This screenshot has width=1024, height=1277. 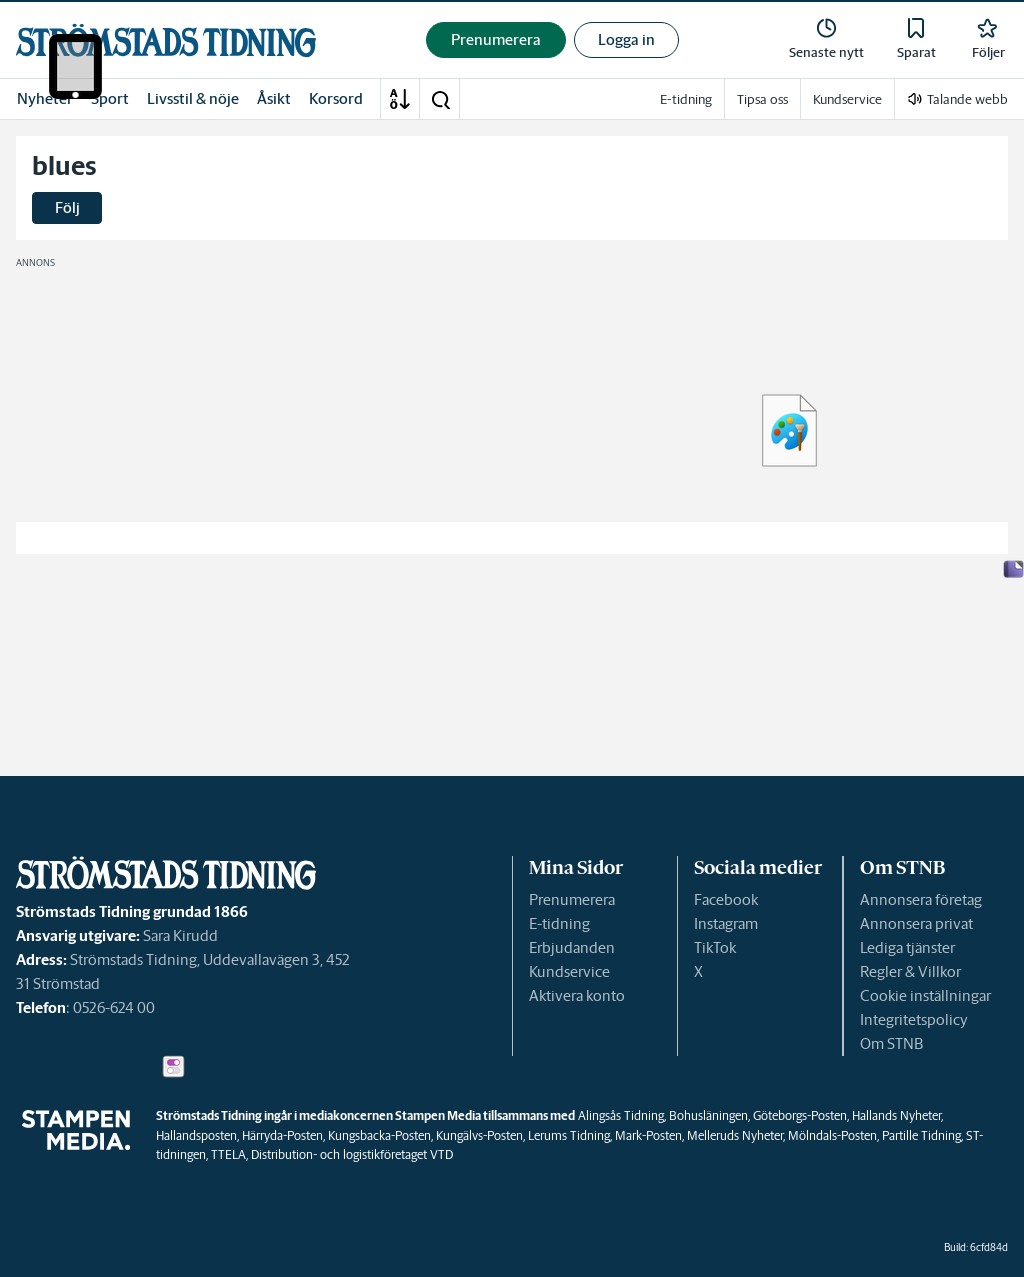 What do you see at coordinates (789, 430) in the screenshot?
I see `open file in paint application` at bounding box center [789, 430].